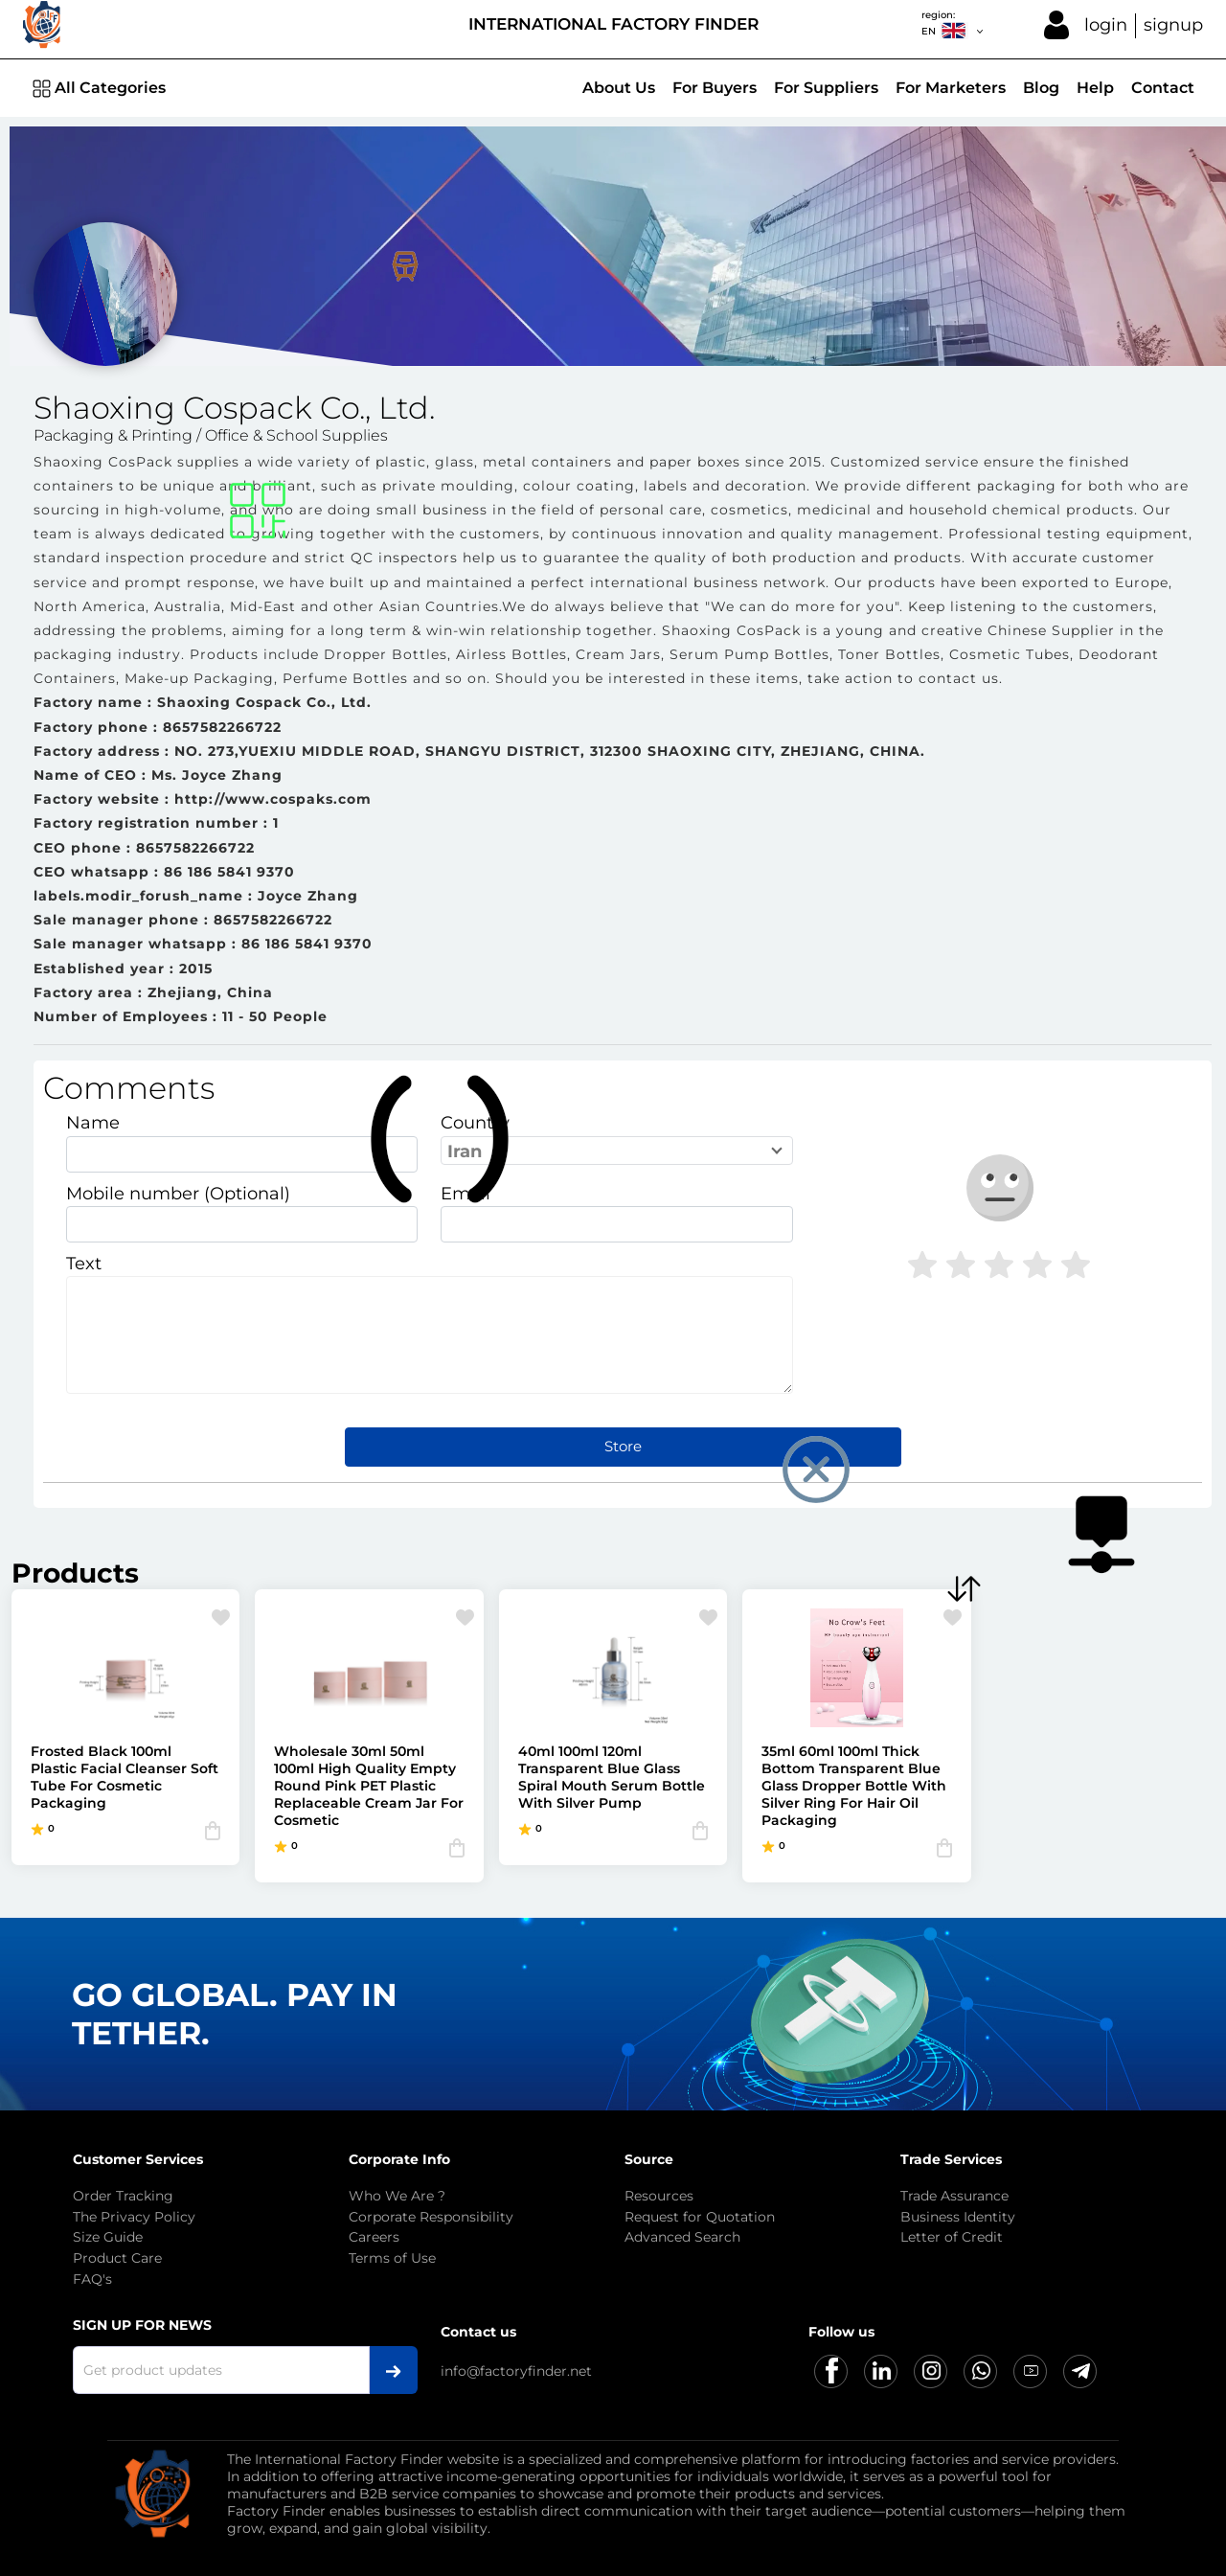 Image resolution: width=1226 pixels, height=2576 pixels. I want to click on insert parentheses in text or code, so click(440, 1139).